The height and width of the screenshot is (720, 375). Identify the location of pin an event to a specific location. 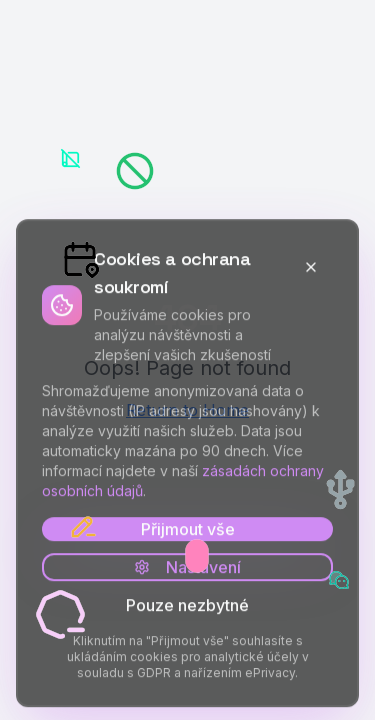
(80, 259).